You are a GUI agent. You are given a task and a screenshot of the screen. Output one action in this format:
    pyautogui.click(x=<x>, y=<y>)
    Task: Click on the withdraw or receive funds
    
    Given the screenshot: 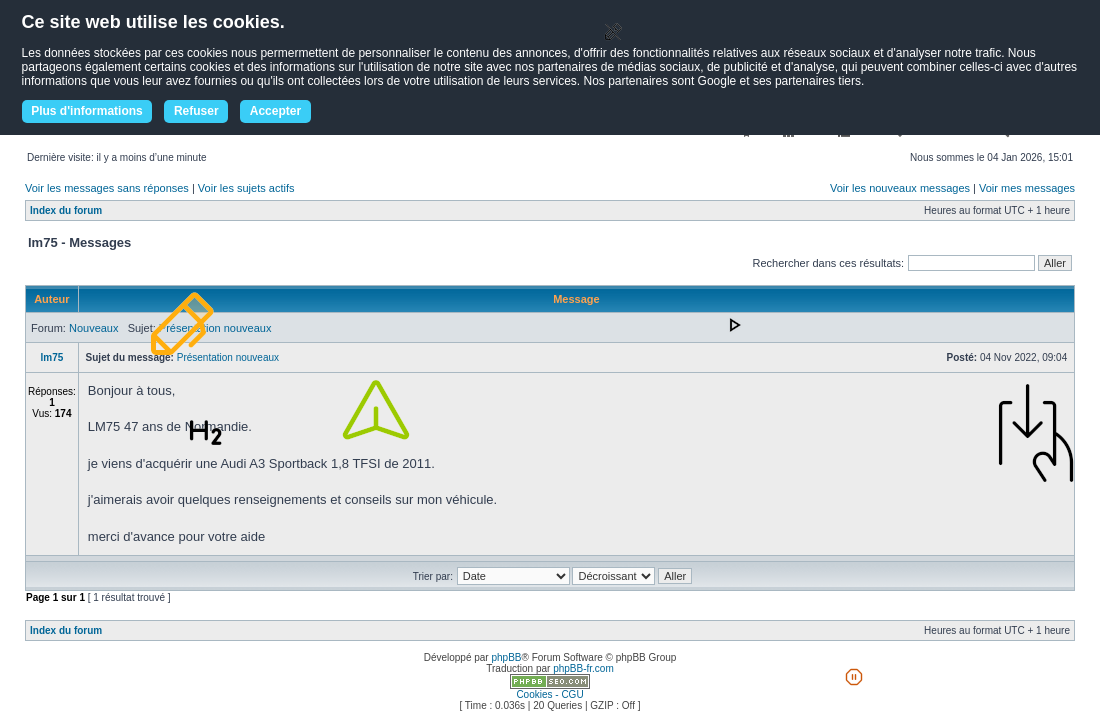 What is the action you would take?
    pyautogui.click(x=1031, y=433)
    